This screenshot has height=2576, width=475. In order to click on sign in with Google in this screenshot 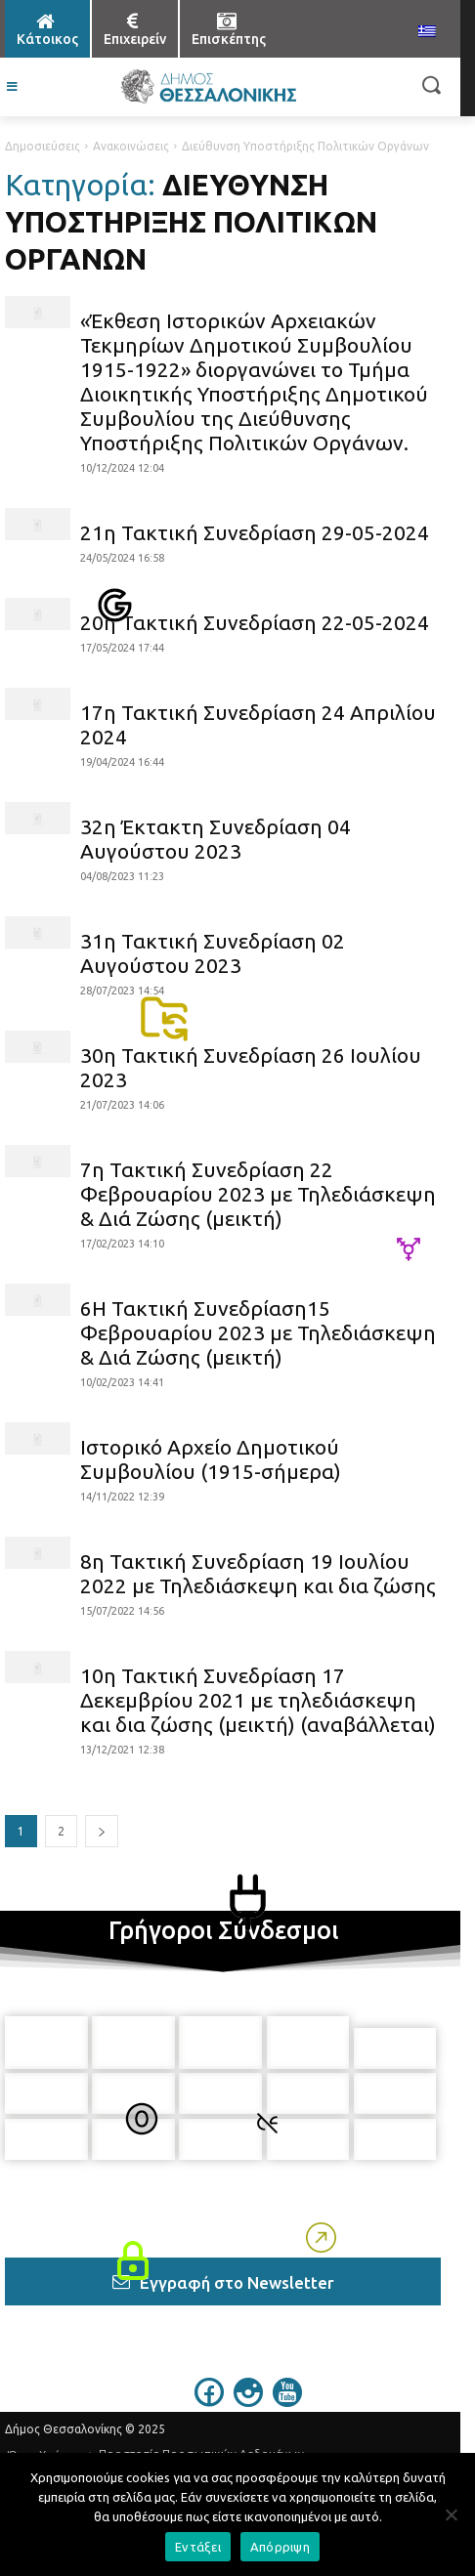, I will do `click(114, 605)`.